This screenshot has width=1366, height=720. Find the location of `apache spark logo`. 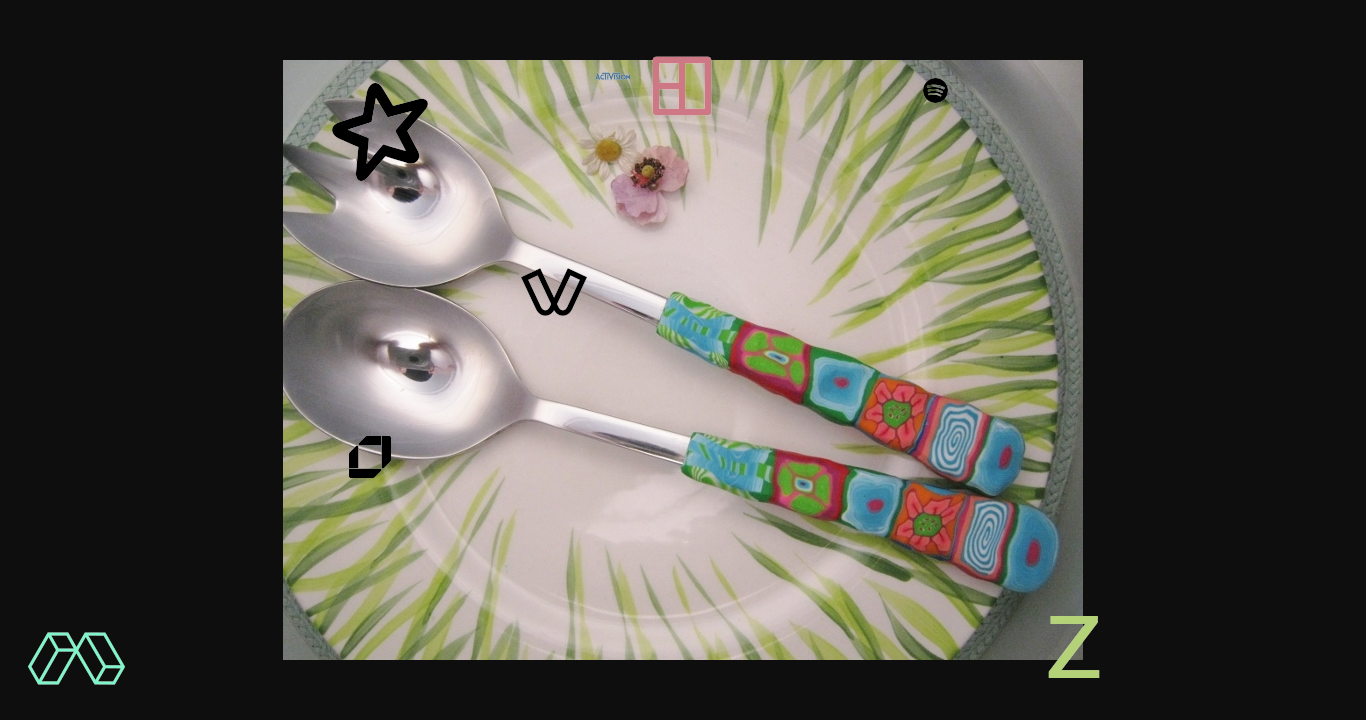

apache spark logo is located at coordinates (380, 132).